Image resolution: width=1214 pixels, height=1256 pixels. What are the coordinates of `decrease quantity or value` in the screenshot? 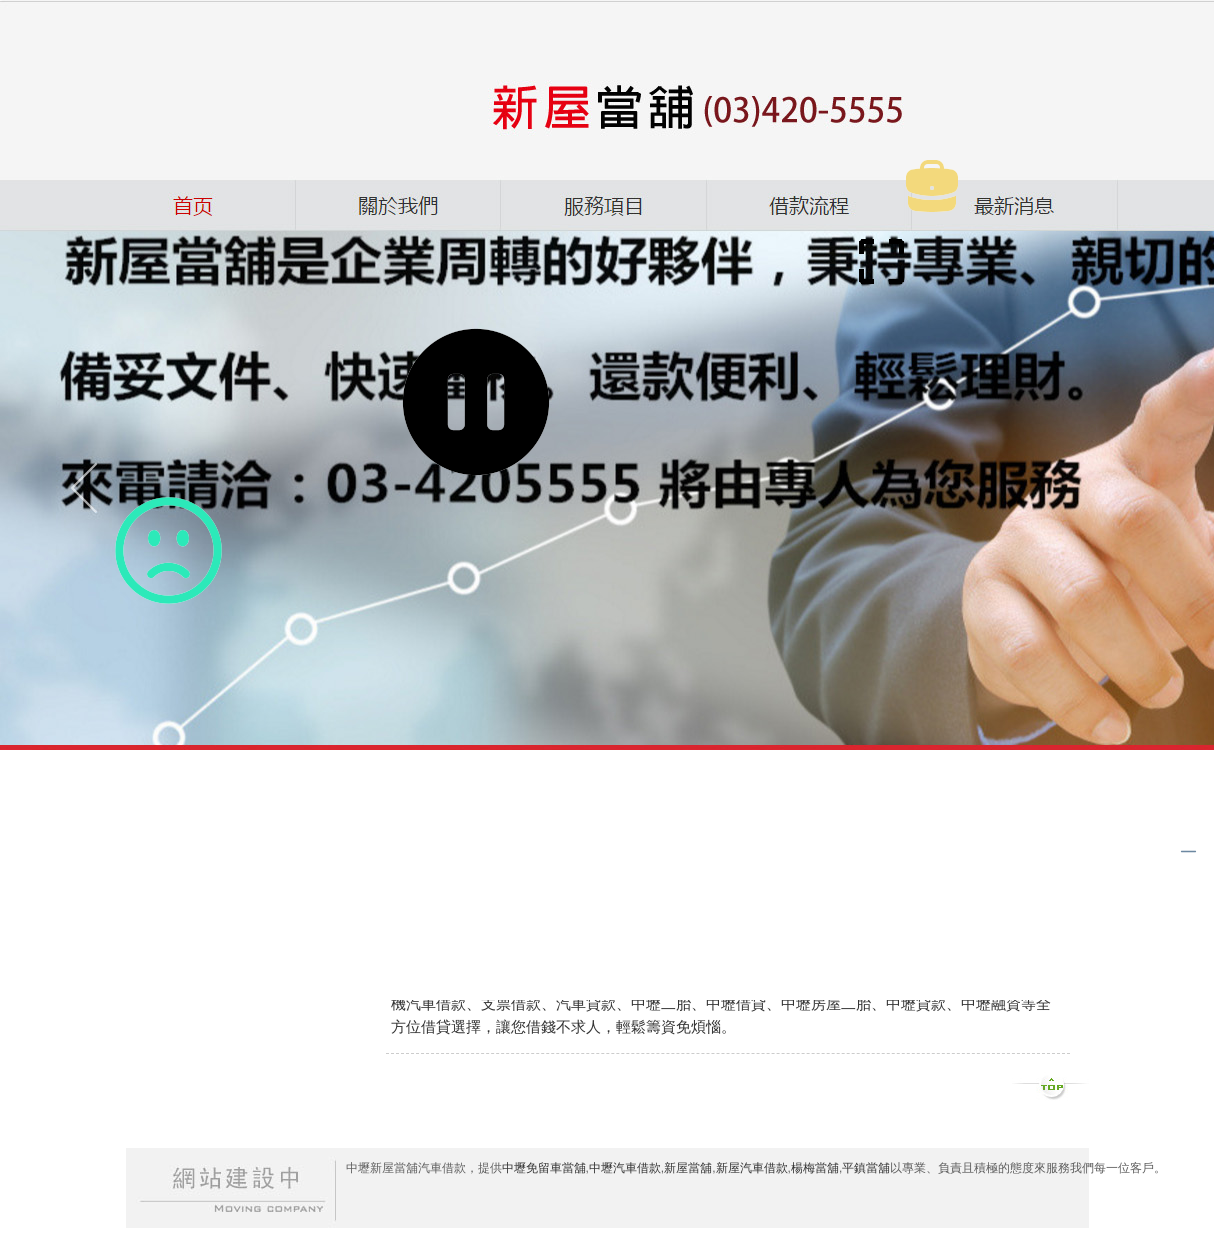 It's located at (1188, 851).